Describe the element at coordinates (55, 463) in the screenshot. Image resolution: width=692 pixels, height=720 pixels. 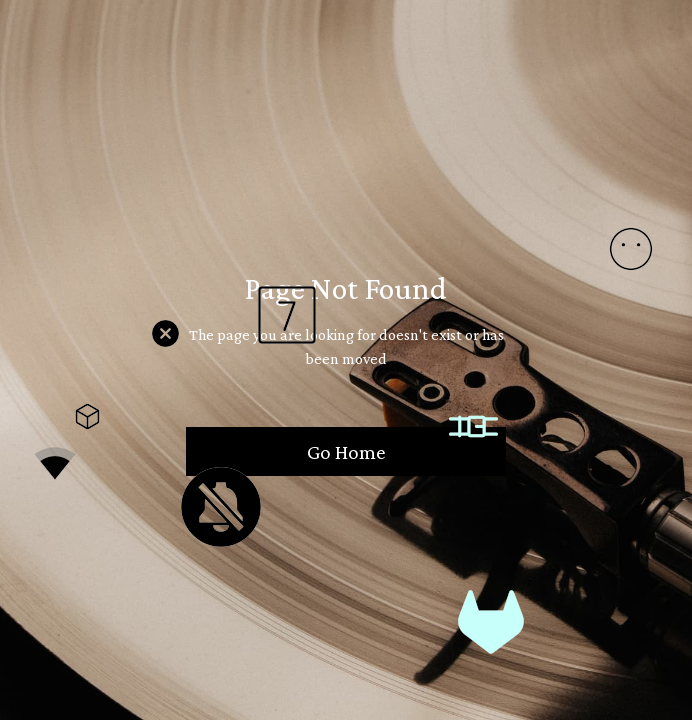
I see `indicates moderate wifi signal strength` at that location.